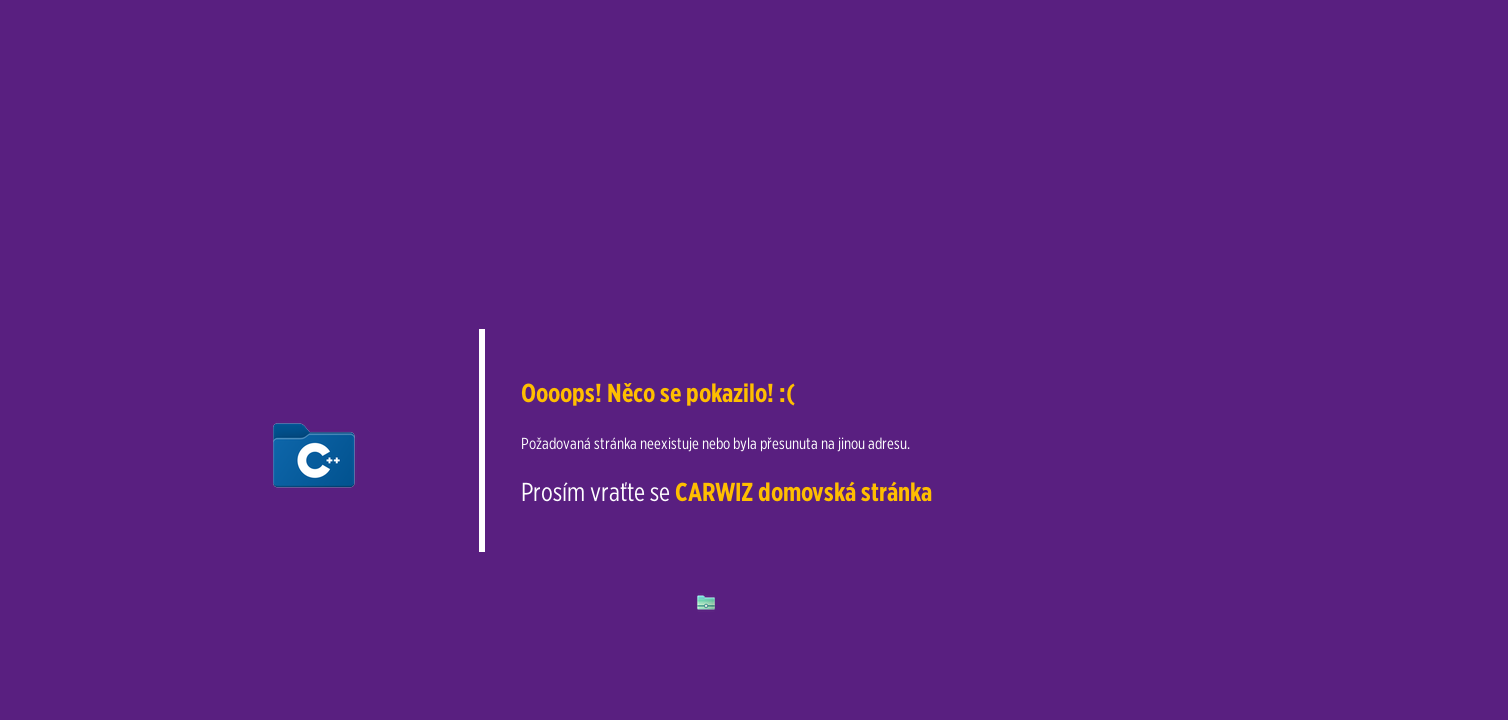  Describe the element at coordinates (706, 603) in the screenshot. I see `open folder containing pokémon game files` at that location.